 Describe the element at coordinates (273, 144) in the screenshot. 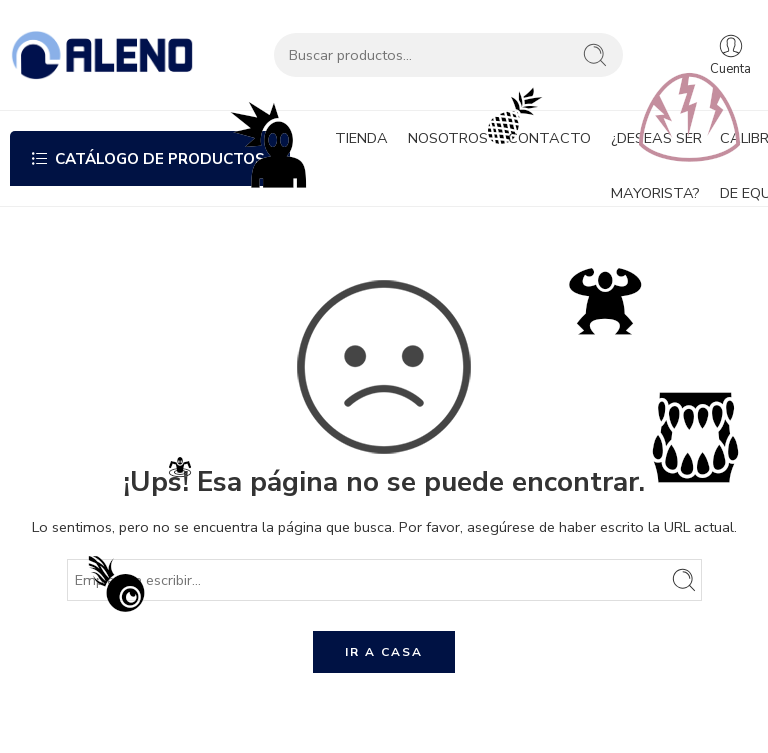

I see `indicates a surprised or shocked reaction` at that location.